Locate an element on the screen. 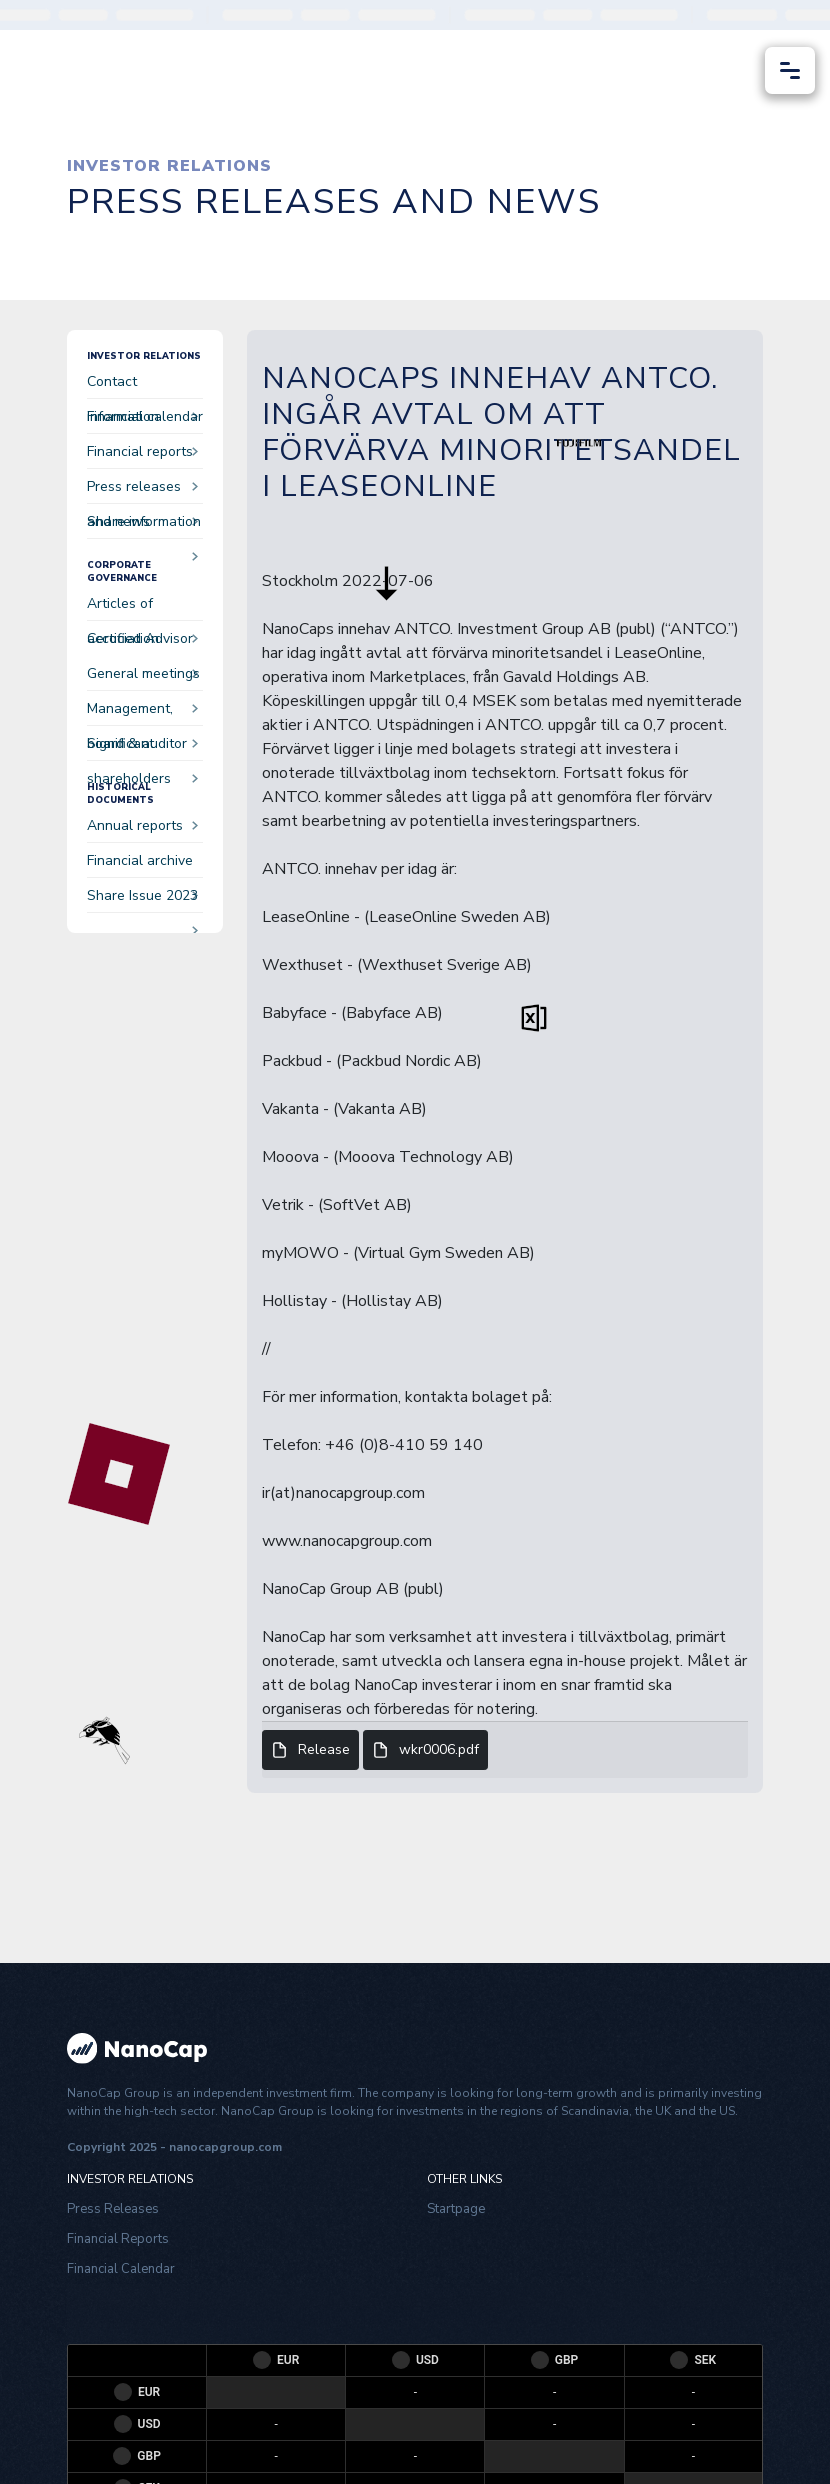 The image size is (830, 2484). scroll down or view more content is located at coordinates (386, 583).